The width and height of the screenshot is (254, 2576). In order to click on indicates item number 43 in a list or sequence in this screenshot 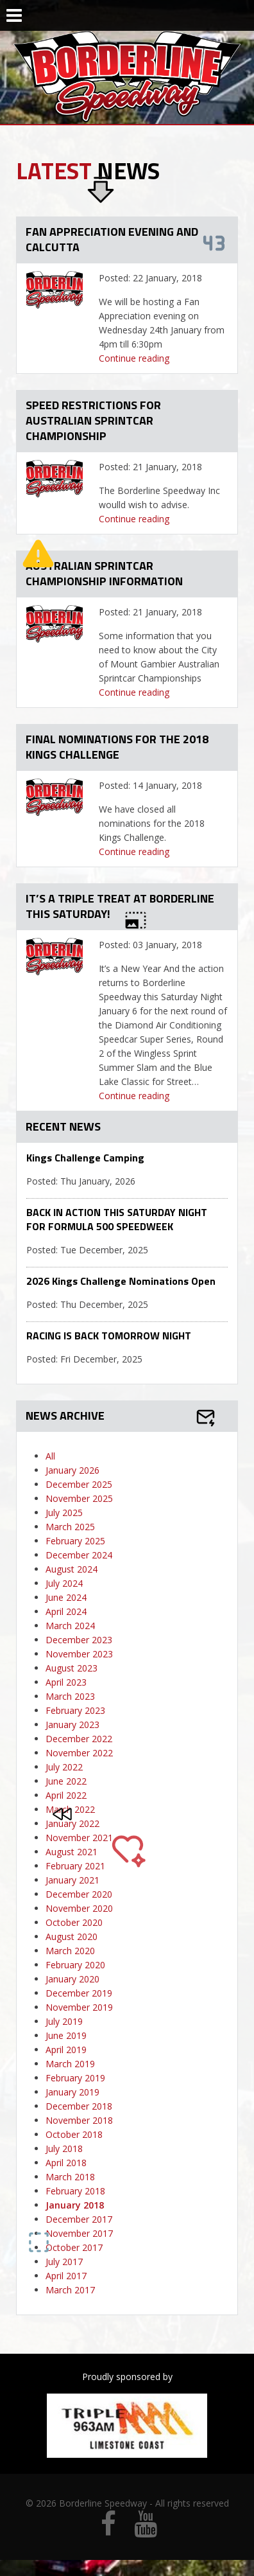, I will do `click(214, 243)`.